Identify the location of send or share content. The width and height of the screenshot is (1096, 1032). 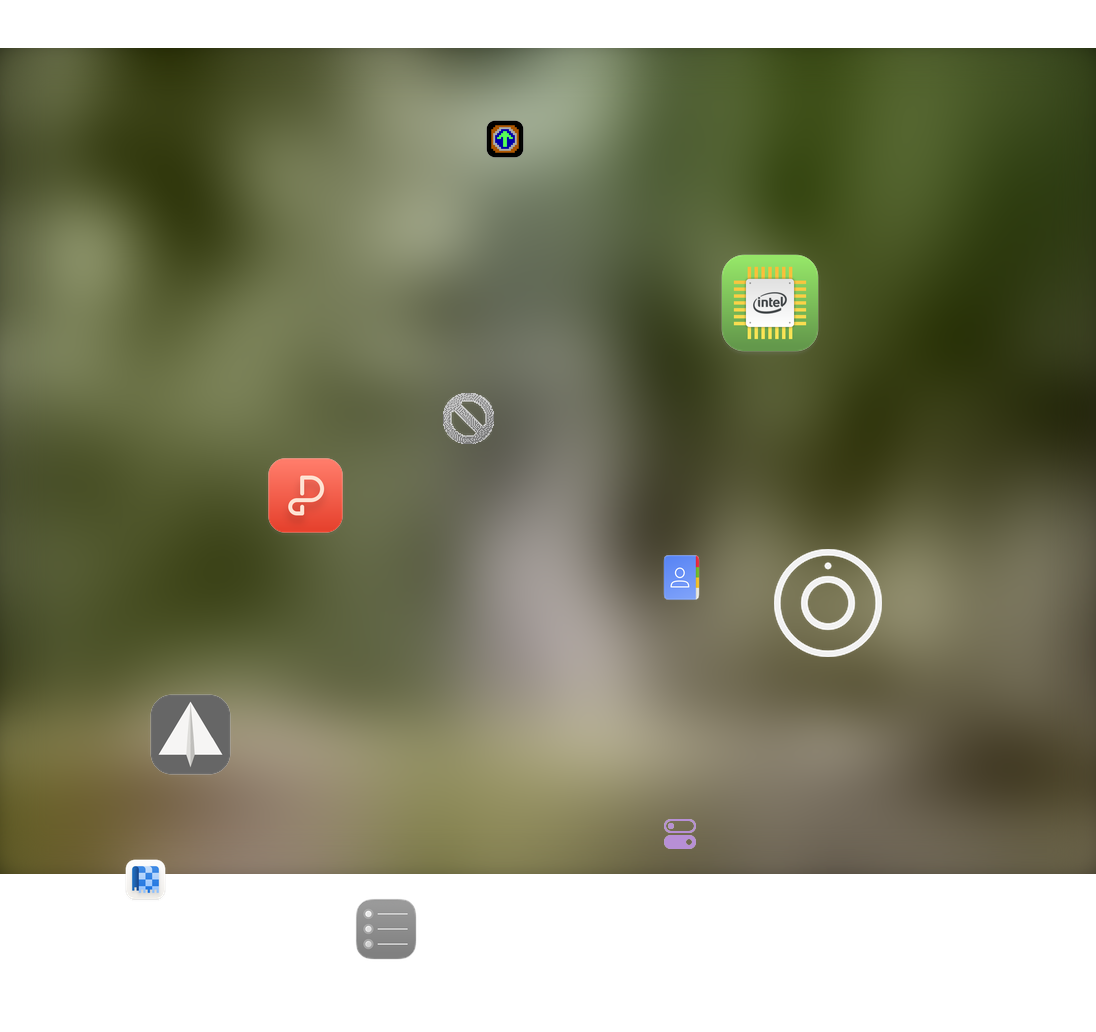
(190, 734).